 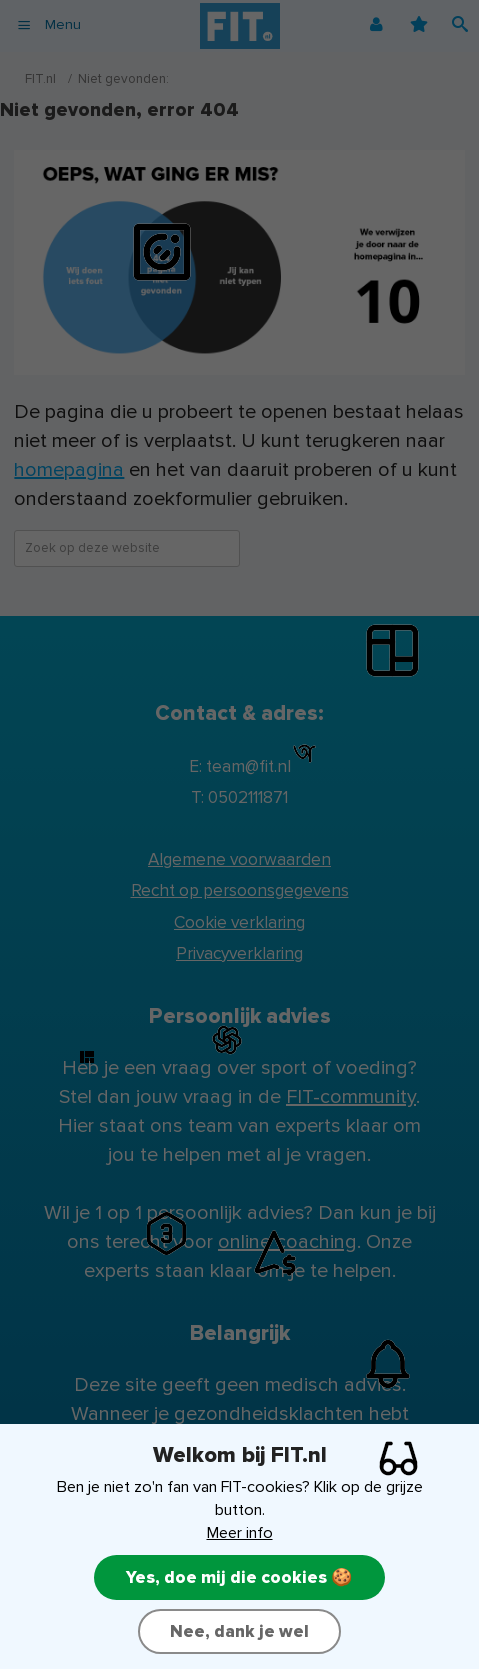 I want to click on navigate to nearby financial services, so click(x=274, y=1252).